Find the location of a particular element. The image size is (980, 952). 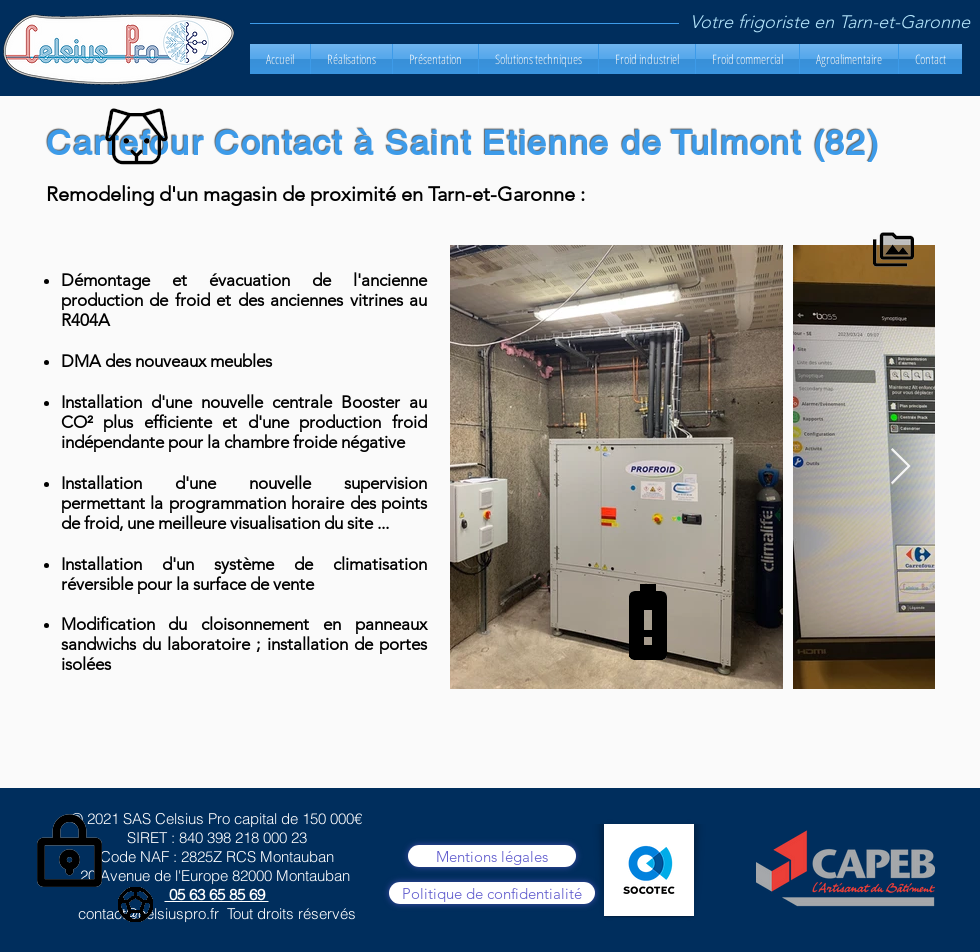

browse pet-related content or services is located at coordinates (136, 137).